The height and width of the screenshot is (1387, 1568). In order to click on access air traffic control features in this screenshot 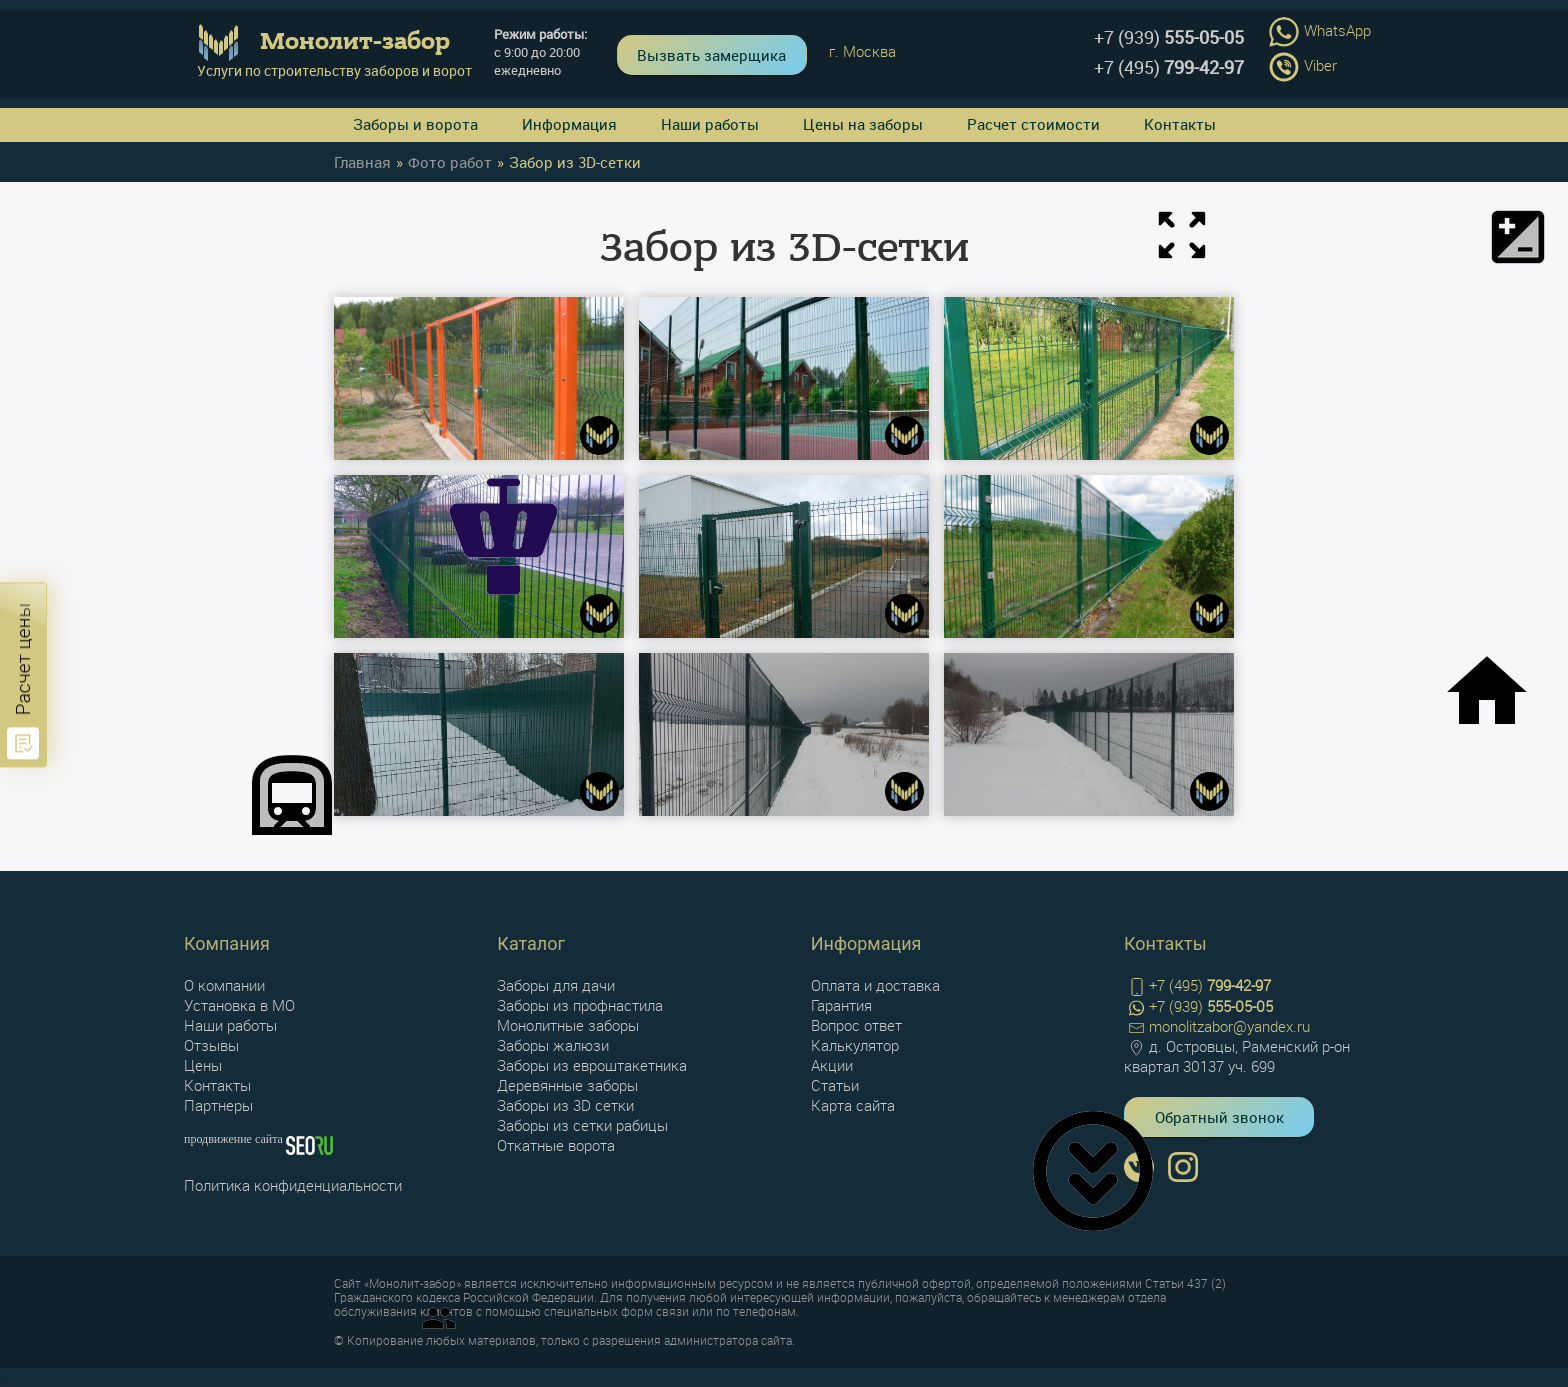, I will do `click(503, 536)`.